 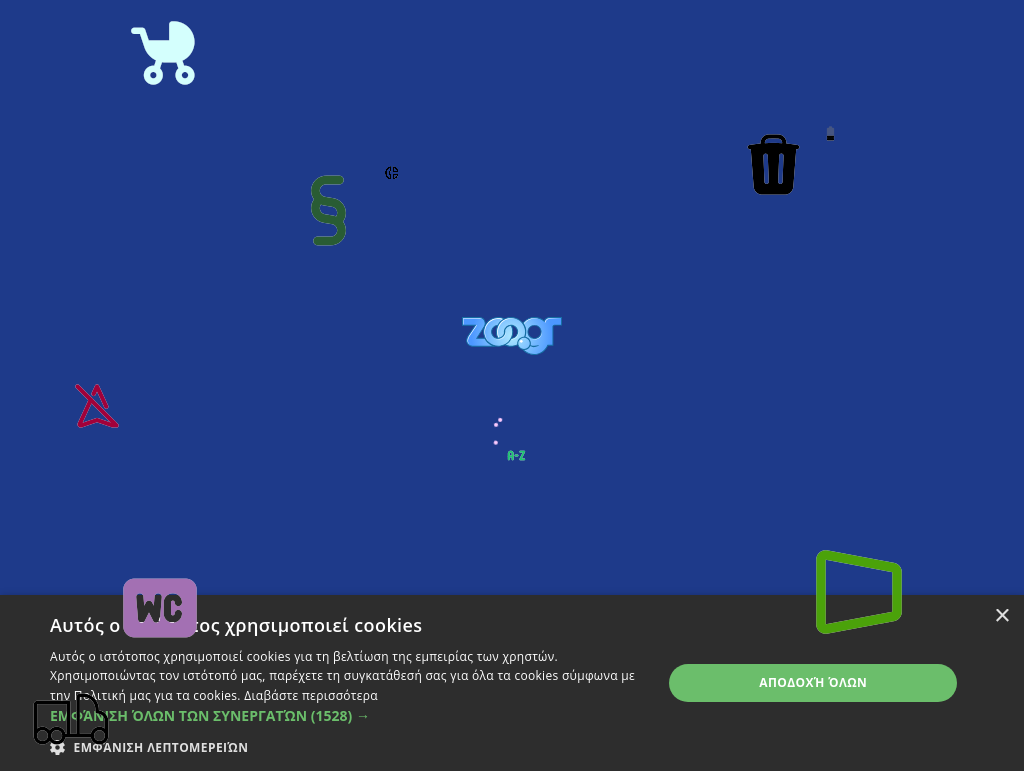 What do you see at coordinates (71, 719) in the screenshot?
I see `track shipment or delivery status` at bounding box center [71, 719].